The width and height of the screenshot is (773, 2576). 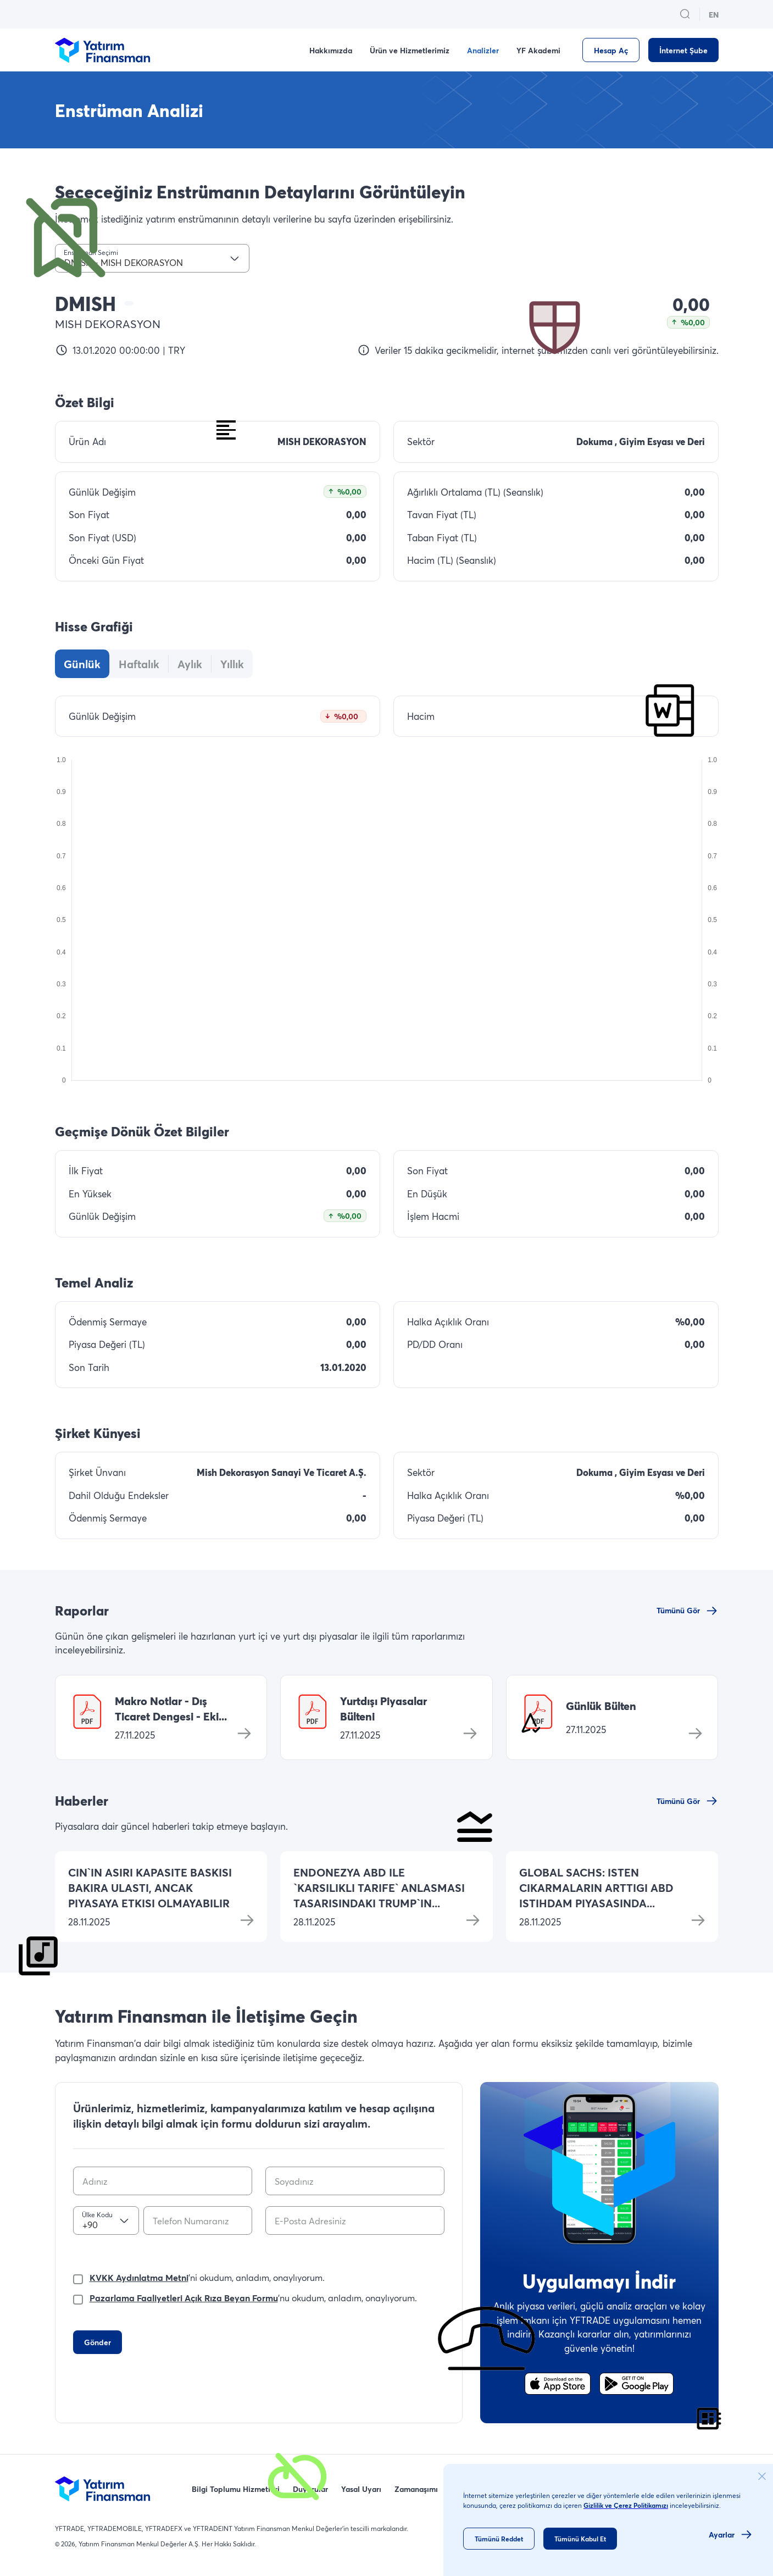 I want to click on end the current call, so click(x=486, y=2338).